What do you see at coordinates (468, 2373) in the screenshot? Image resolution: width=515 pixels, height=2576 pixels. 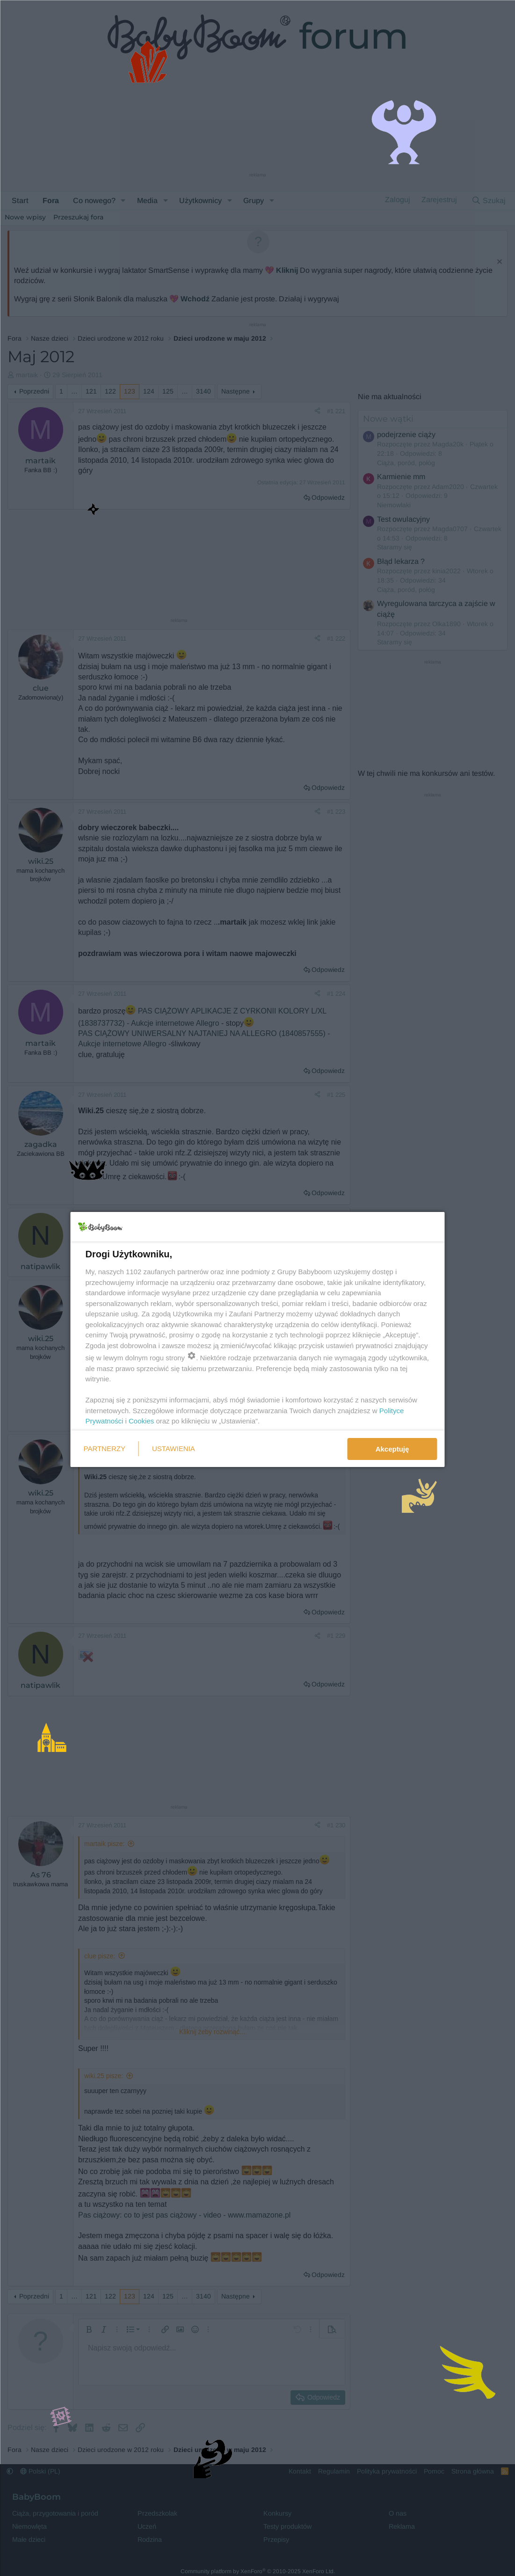 I see `indicates flight or aerial ability in gameplay` at bounding box center [468, 2373].